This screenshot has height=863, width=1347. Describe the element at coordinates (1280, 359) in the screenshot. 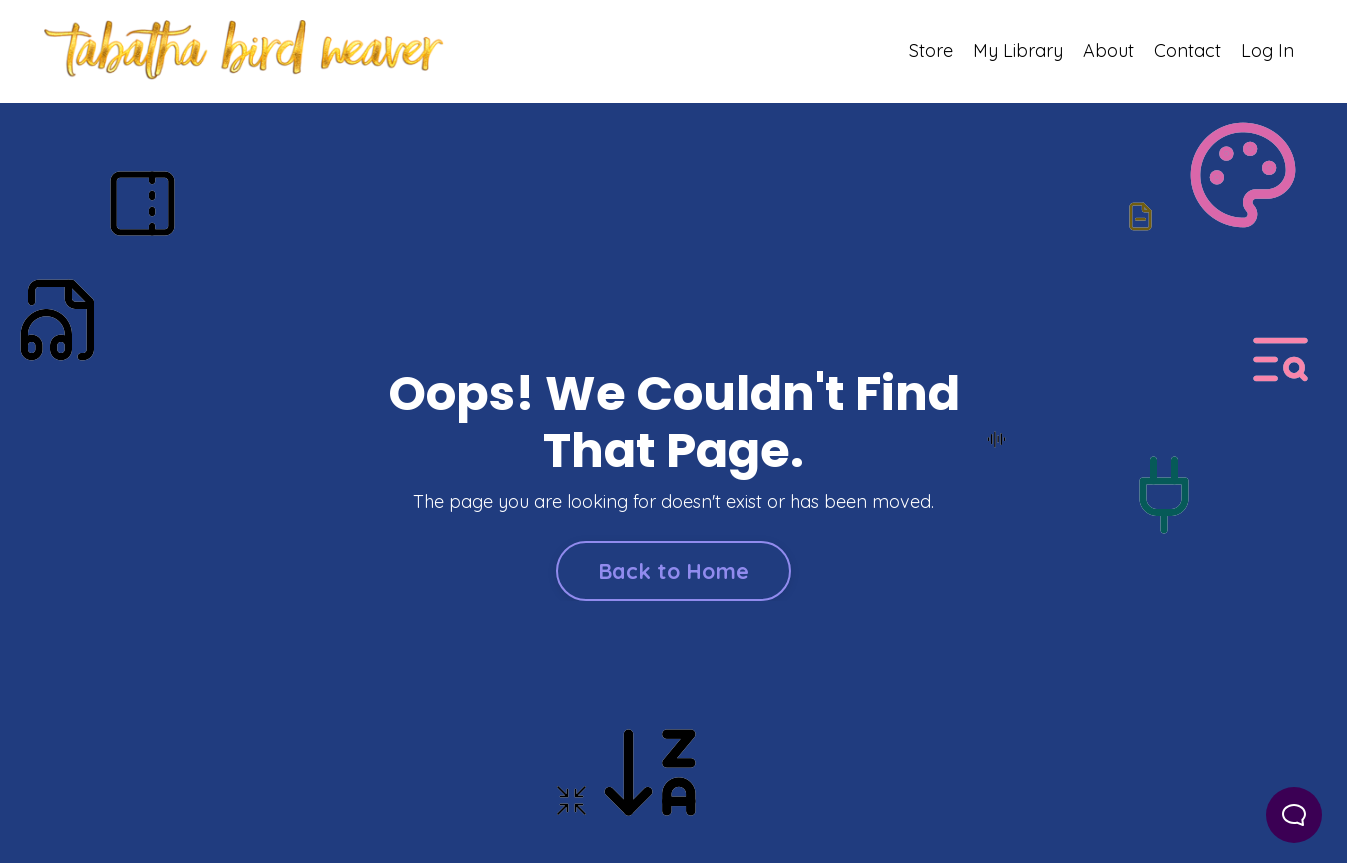

I see `search within text or document content` at that location.